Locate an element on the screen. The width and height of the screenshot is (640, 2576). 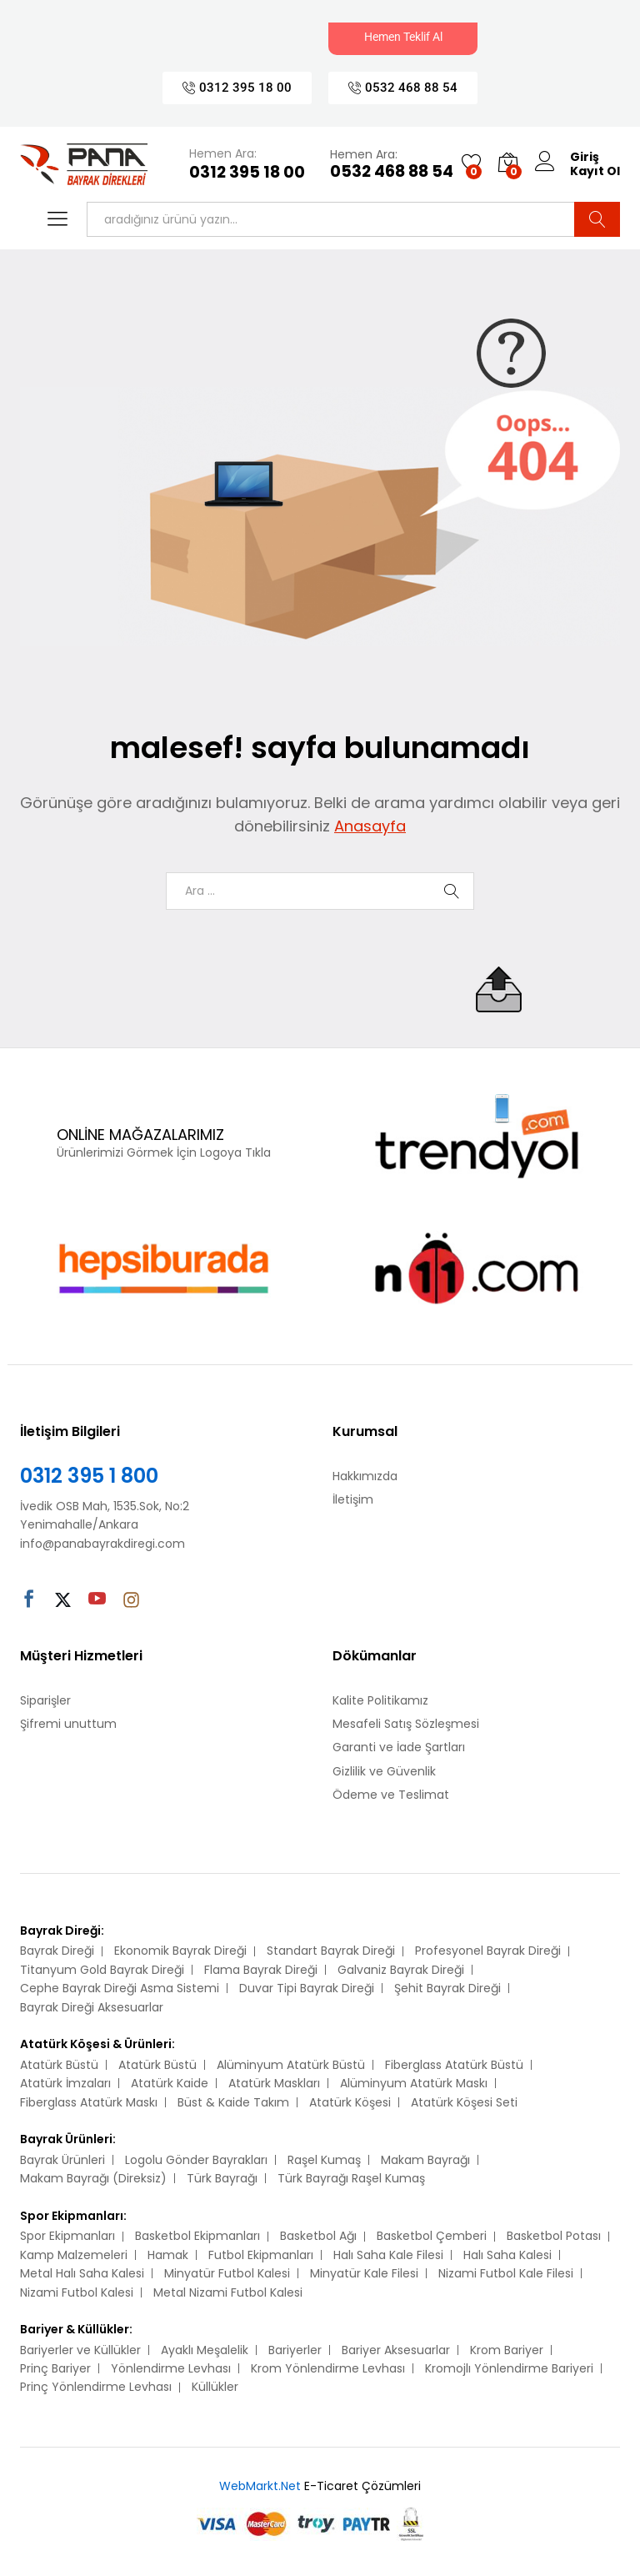
represents a macbook device in system settings is located at coordinates (243, 480).